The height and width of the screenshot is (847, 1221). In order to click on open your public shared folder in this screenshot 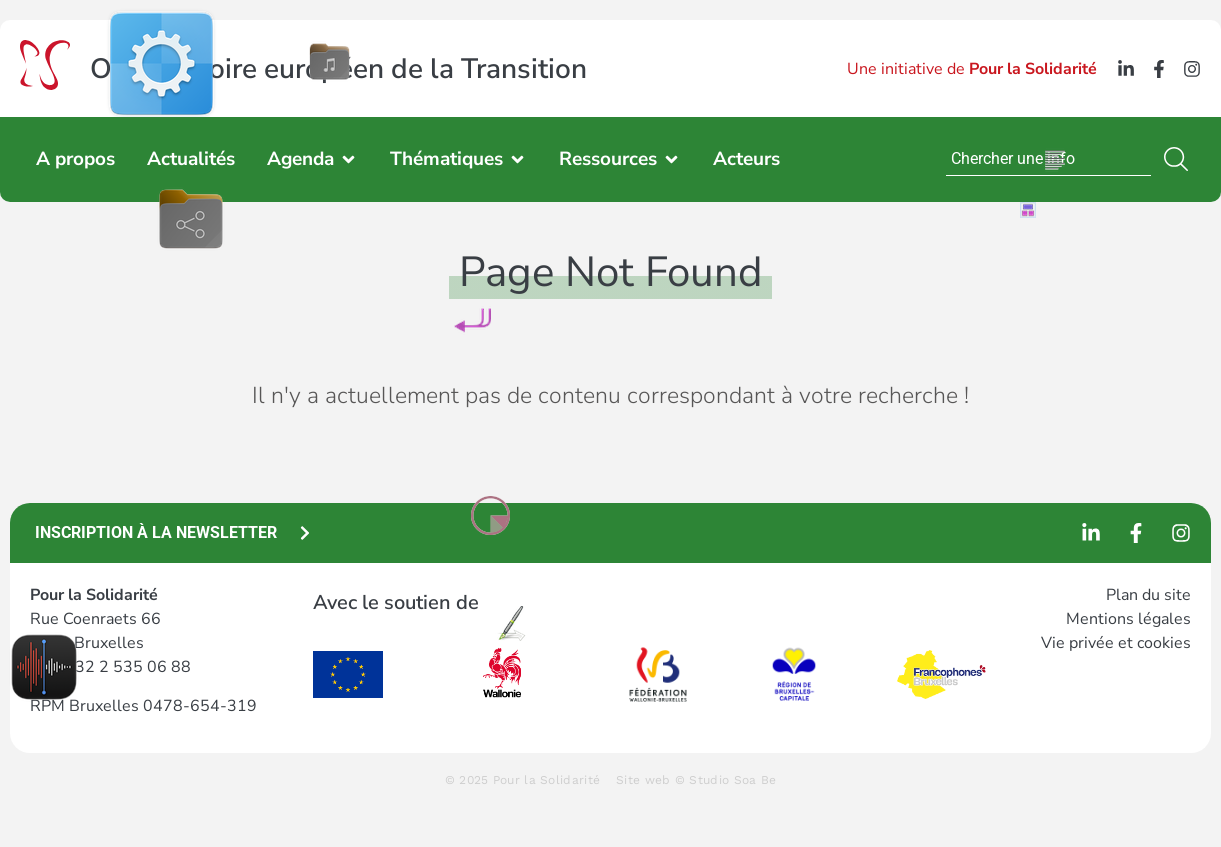, I will do `click(191, 219)`.